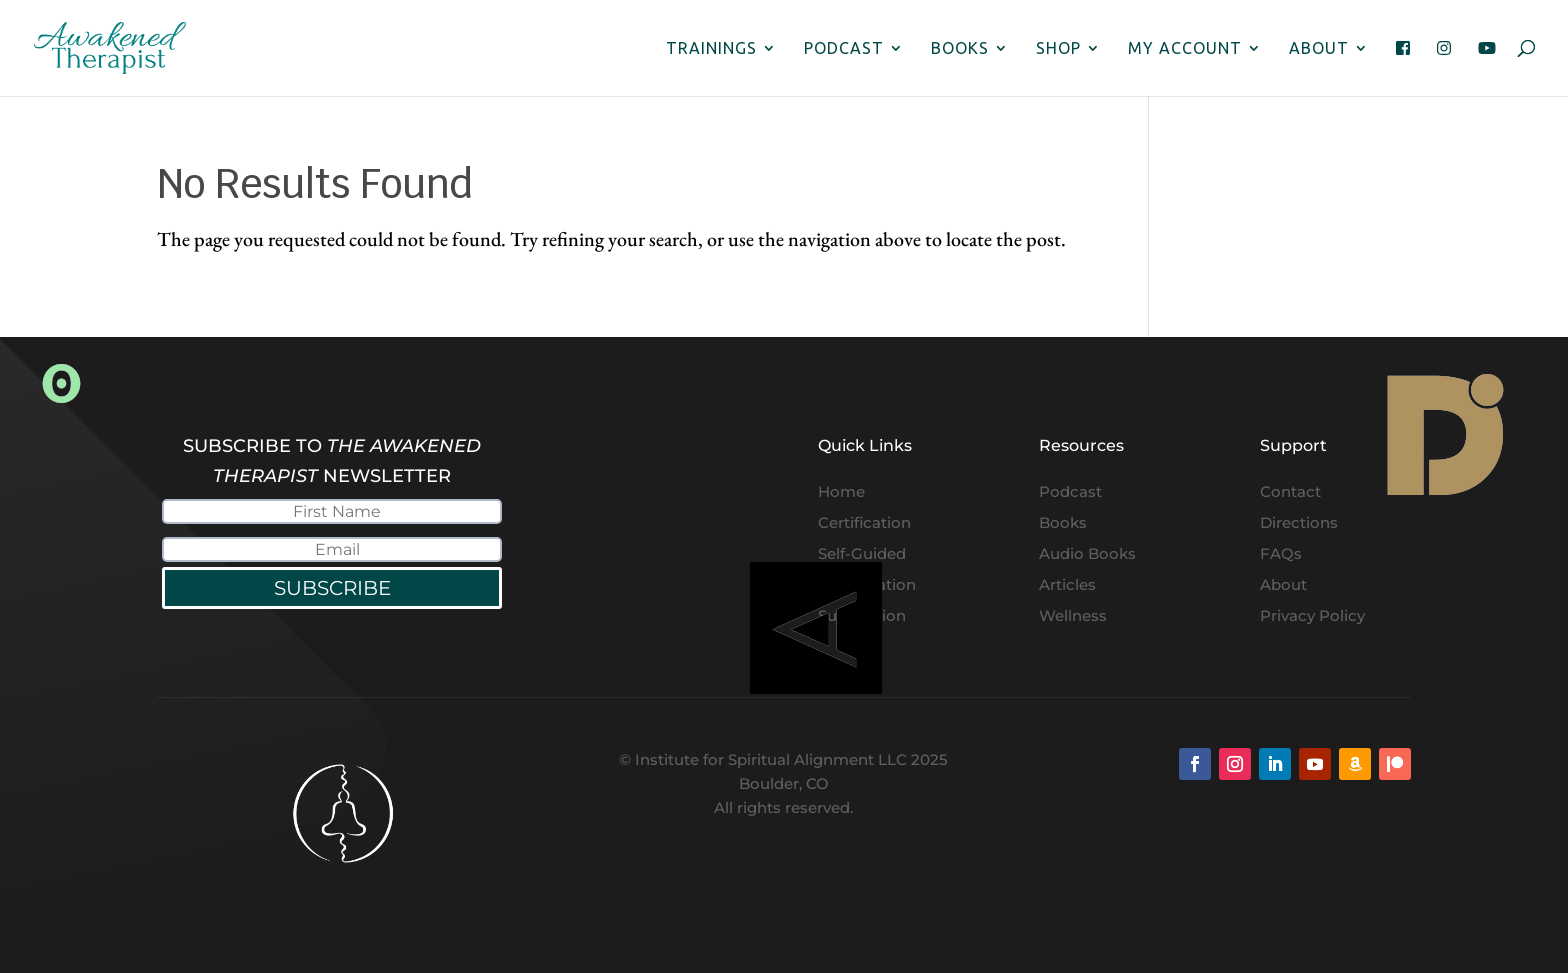 Image resolution: width=1568 pixels, height=973 pixels. Describe the element at coordinates (1445, 434) in the screenshot. I see `open Dolibarr ERP/CRM application` at that location.